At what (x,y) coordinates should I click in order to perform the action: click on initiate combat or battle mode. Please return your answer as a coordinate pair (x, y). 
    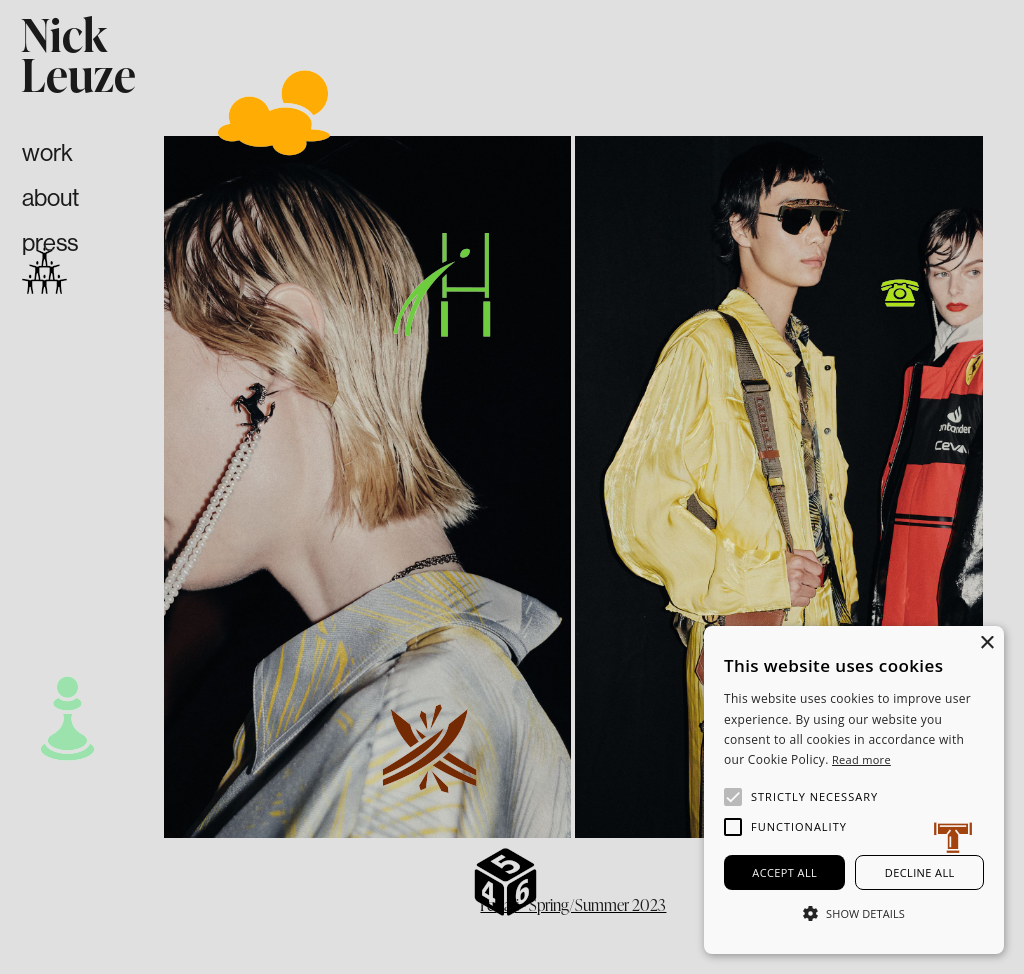
    Looking at the image, I should click on (429, 749).